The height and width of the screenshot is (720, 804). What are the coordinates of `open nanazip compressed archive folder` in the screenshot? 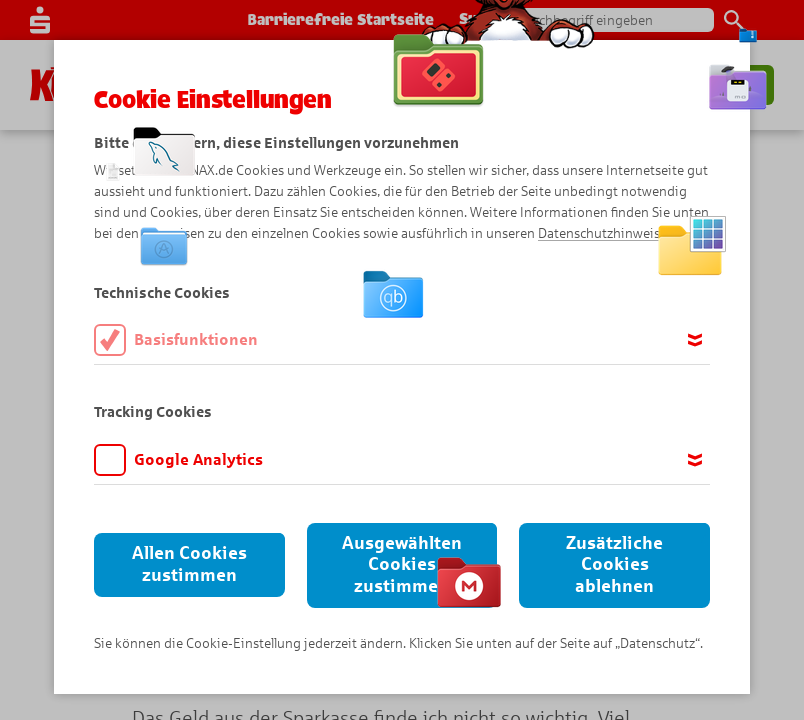 It's located at (748, 36).